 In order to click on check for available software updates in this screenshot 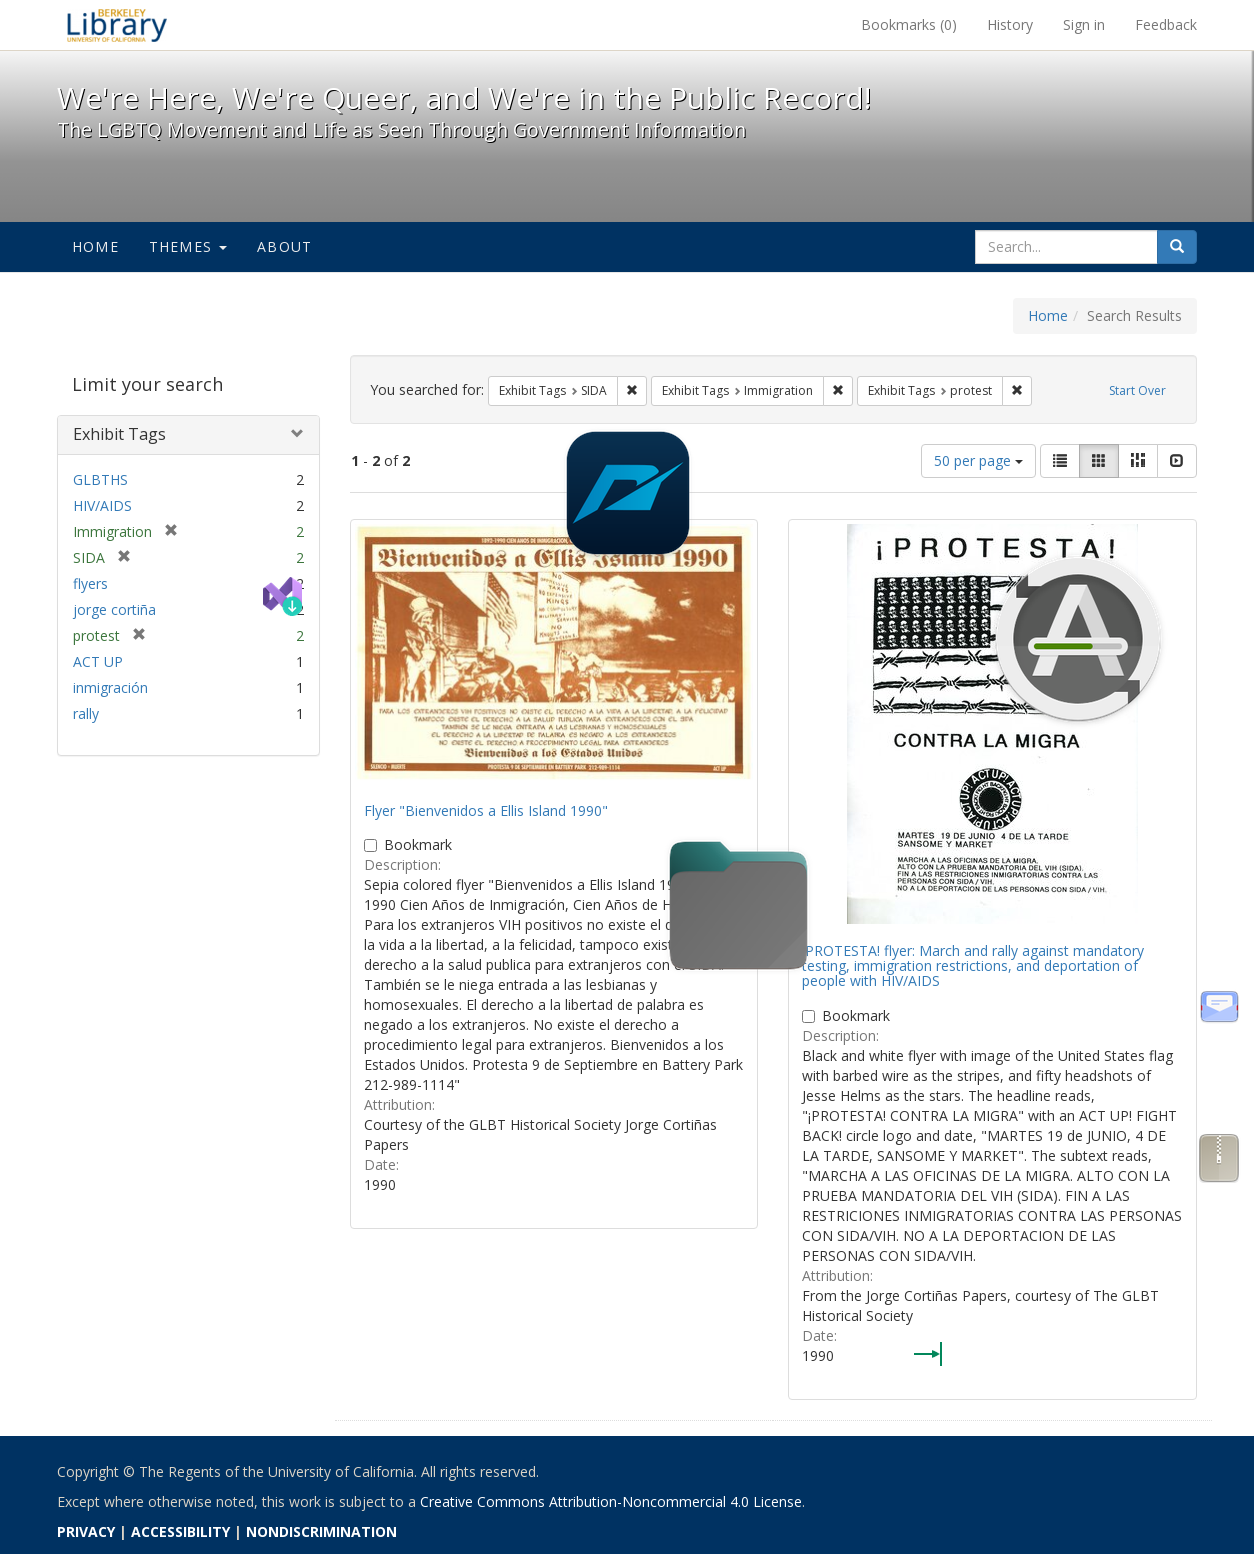, I will do `click(1078, 639)`.